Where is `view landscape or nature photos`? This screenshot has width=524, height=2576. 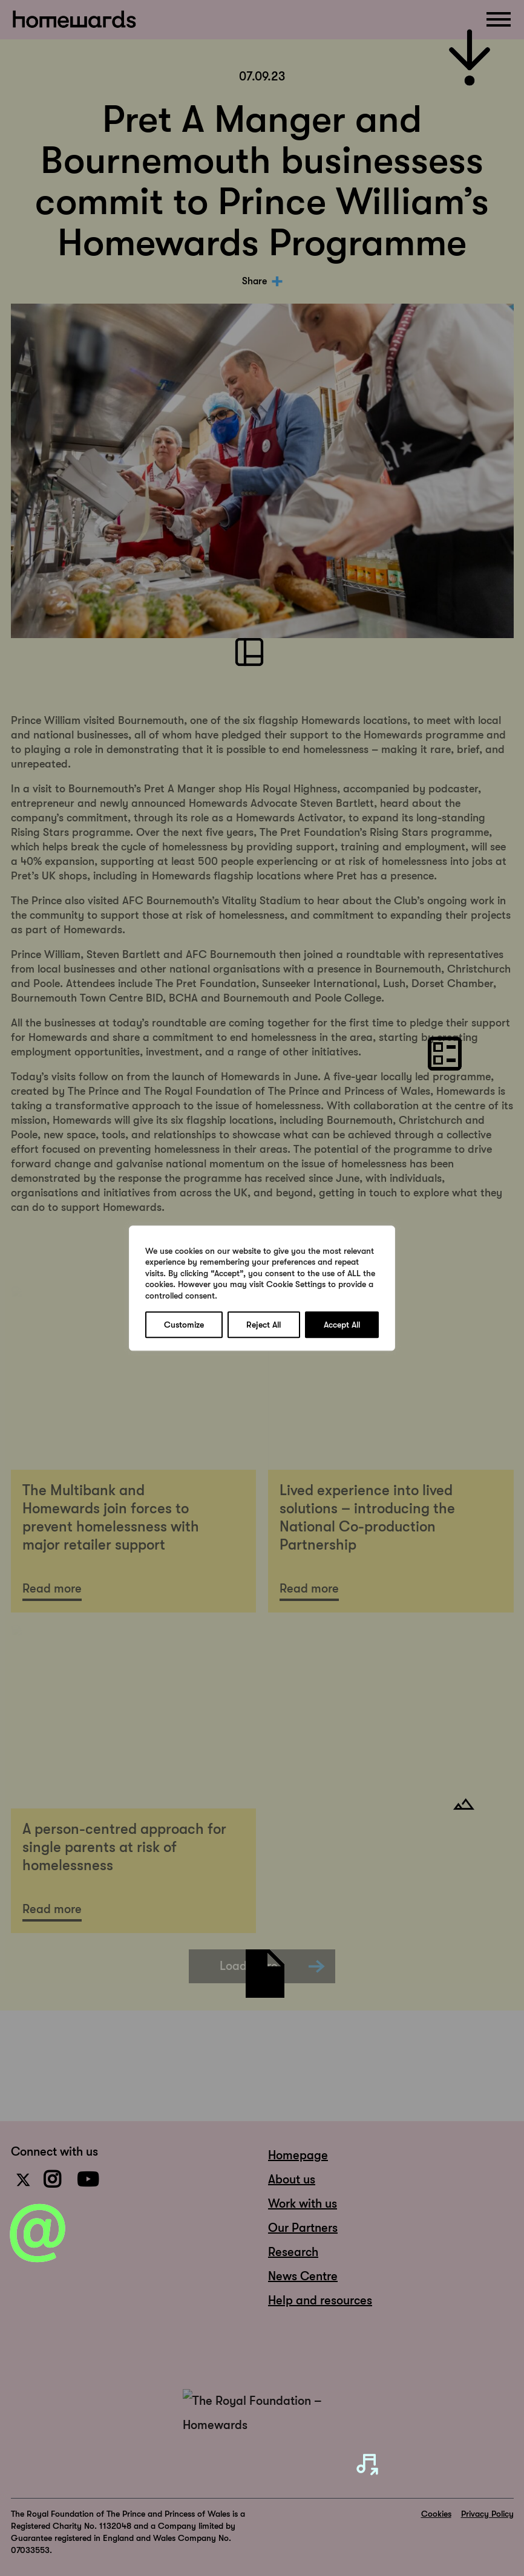
view landscape or nature photos is located at coordinates (463, 1804).